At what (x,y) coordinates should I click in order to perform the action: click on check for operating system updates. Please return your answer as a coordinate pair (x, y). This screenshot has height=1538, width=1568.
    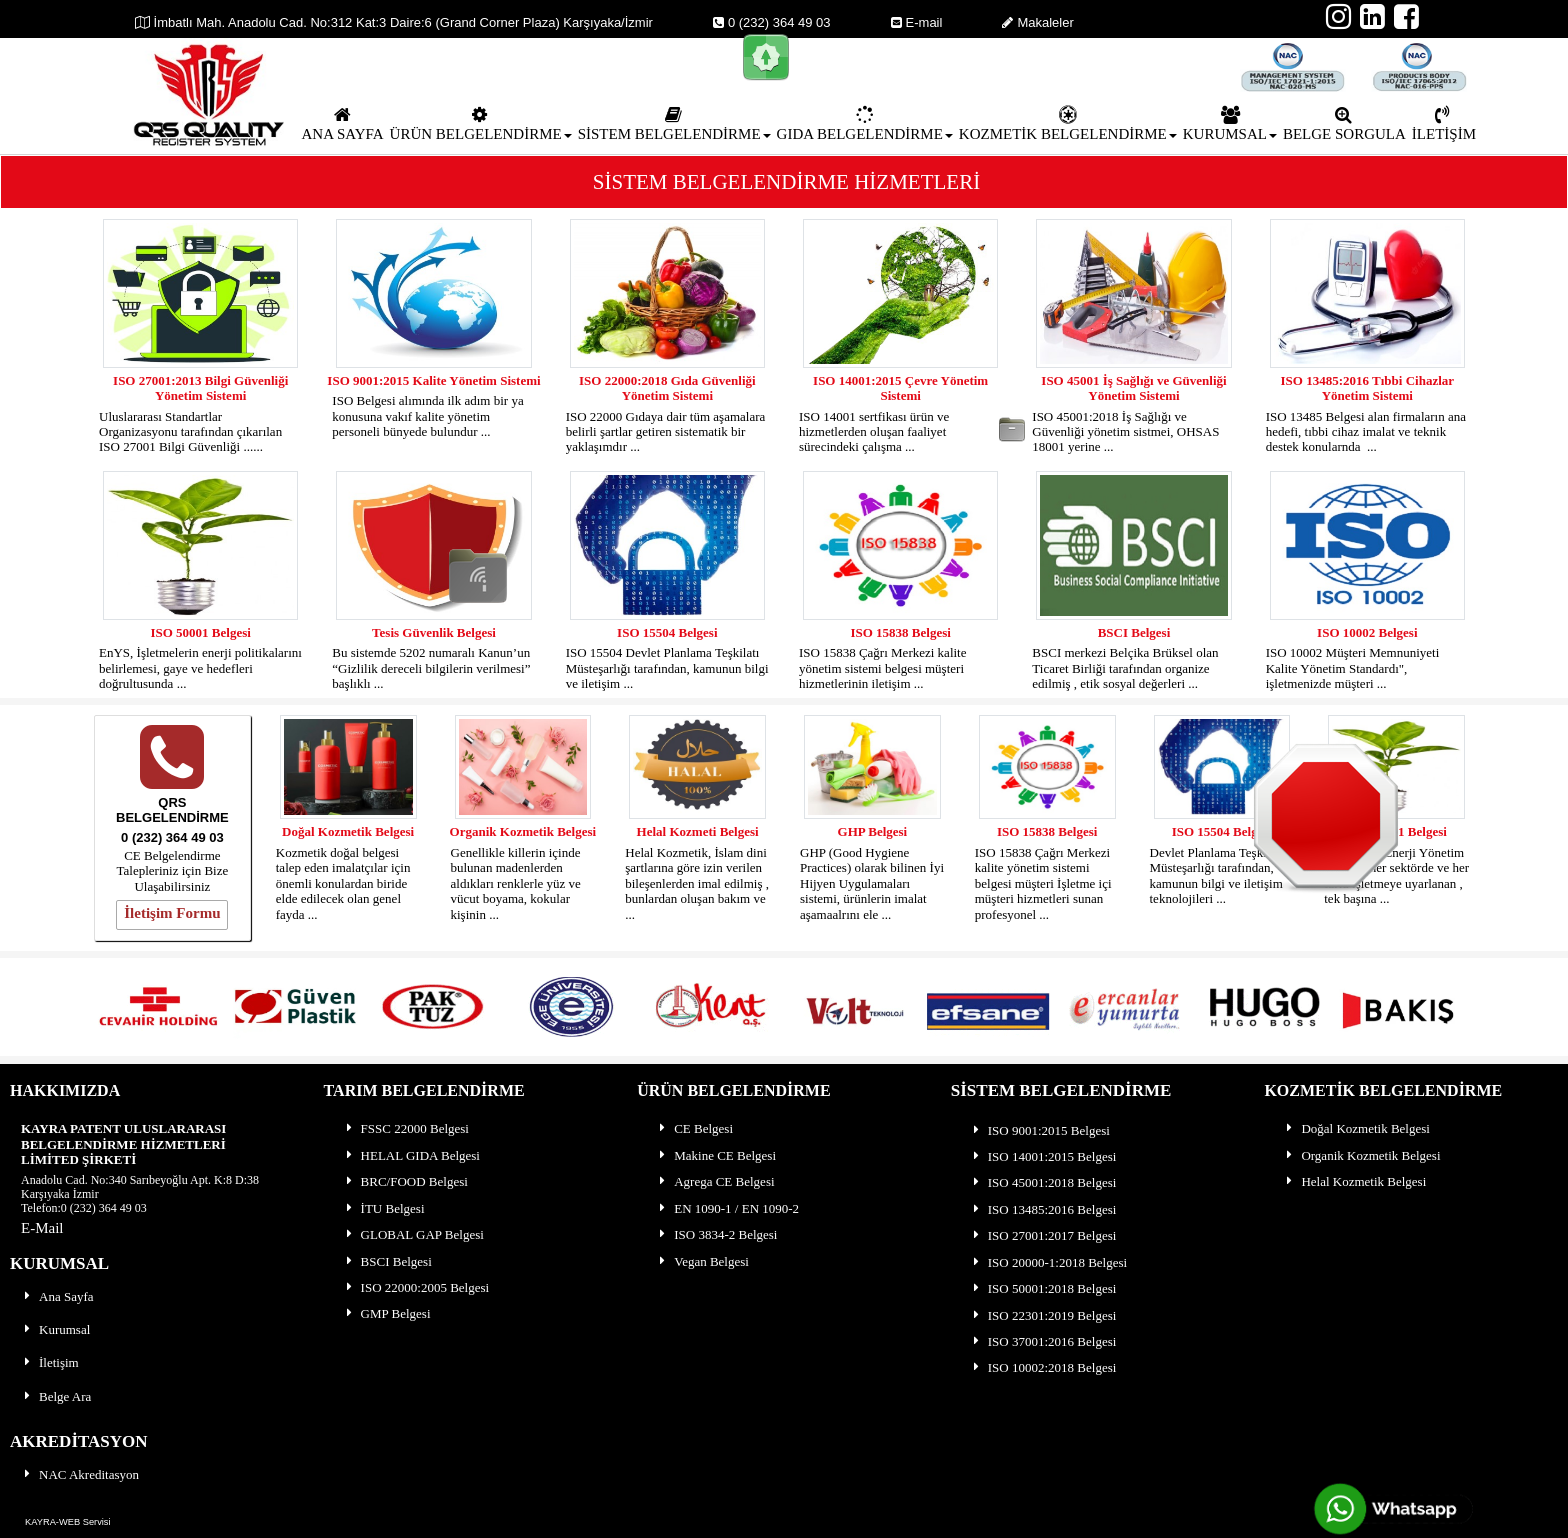
    Looking at the image, I should click on (766, 57).